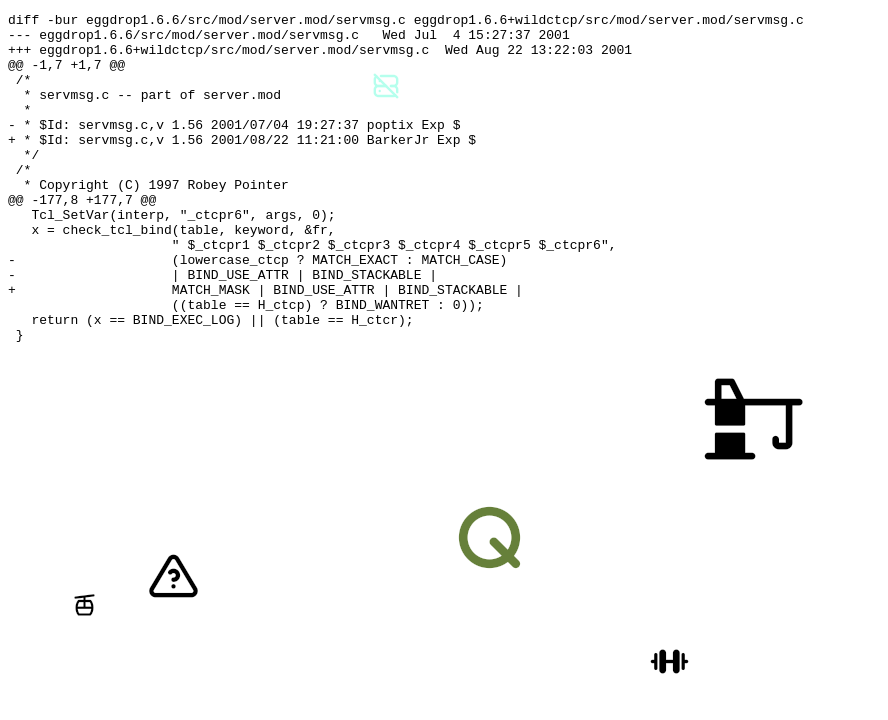 This screenshot has height=720, width=888. I want to click on server is offline or unavailable, so click(386, 86).